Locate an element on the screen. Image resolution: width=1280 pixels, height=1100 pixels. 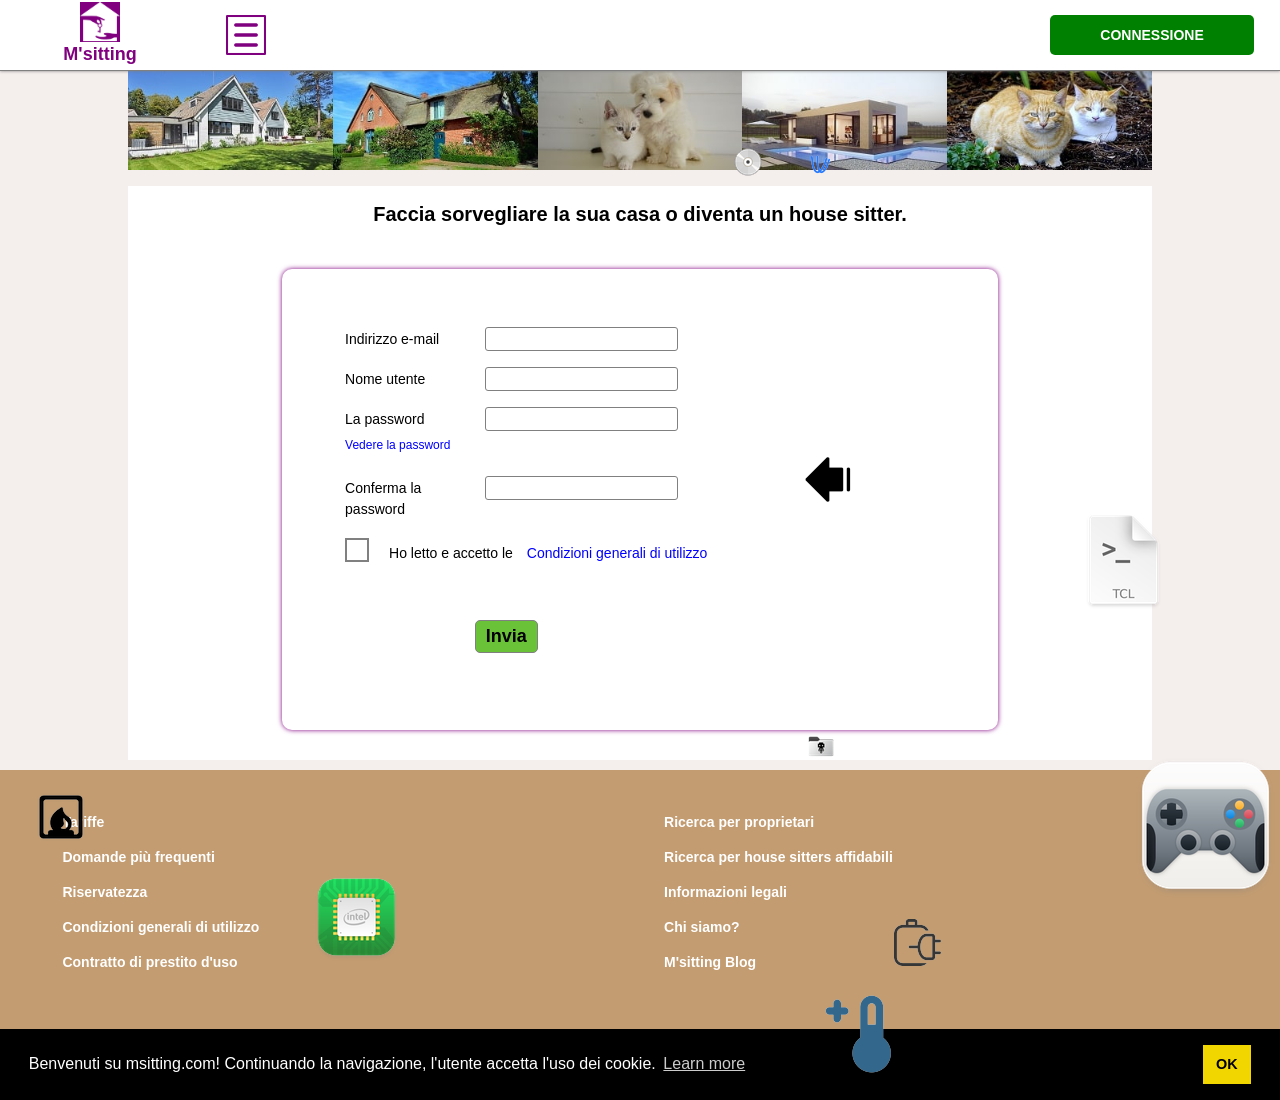
access fireplace or heating controls is located at coordinates (61, 817).